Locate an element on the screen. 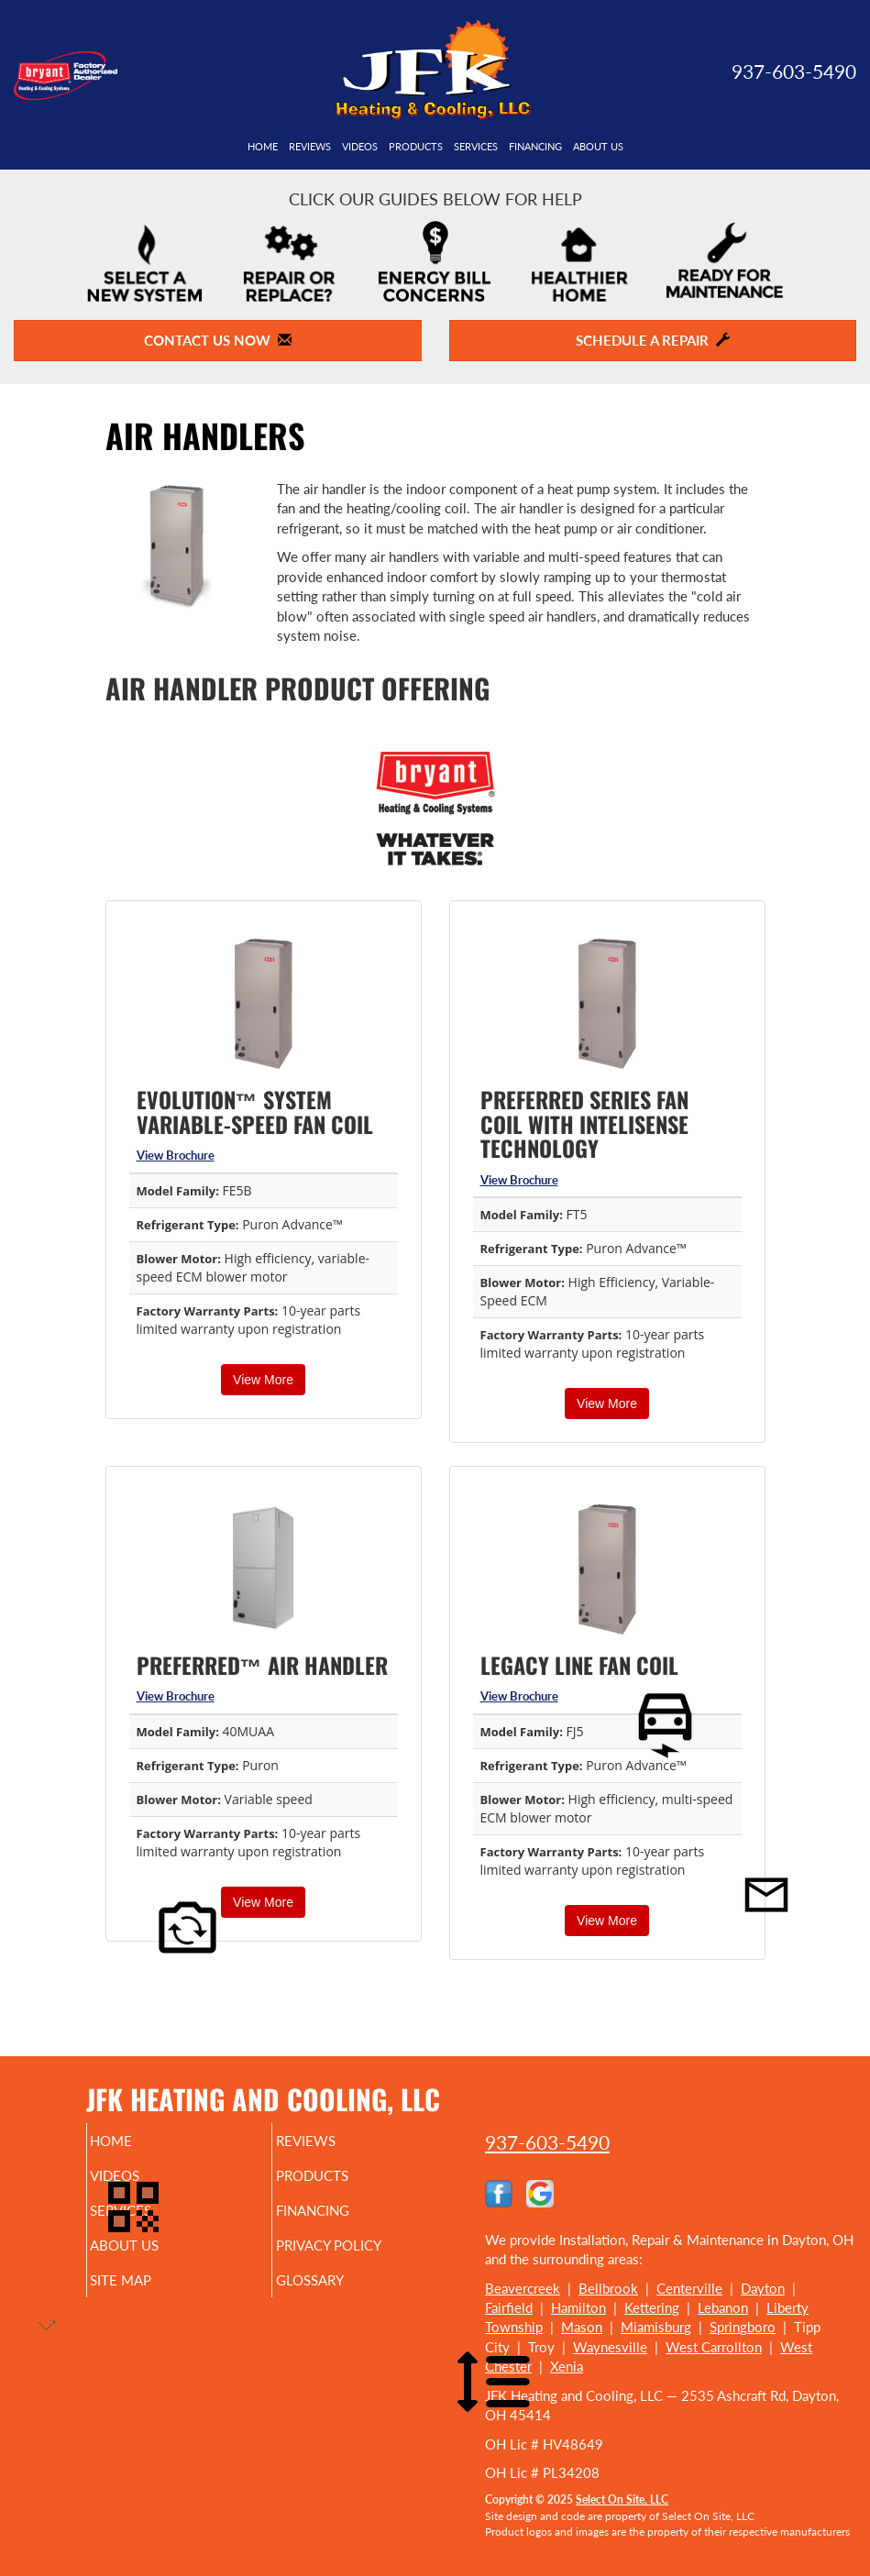 The height and width of the screenshot is (2576, 870). find nearby electric vehicle charging stations is located at coordinates (665, 1725).